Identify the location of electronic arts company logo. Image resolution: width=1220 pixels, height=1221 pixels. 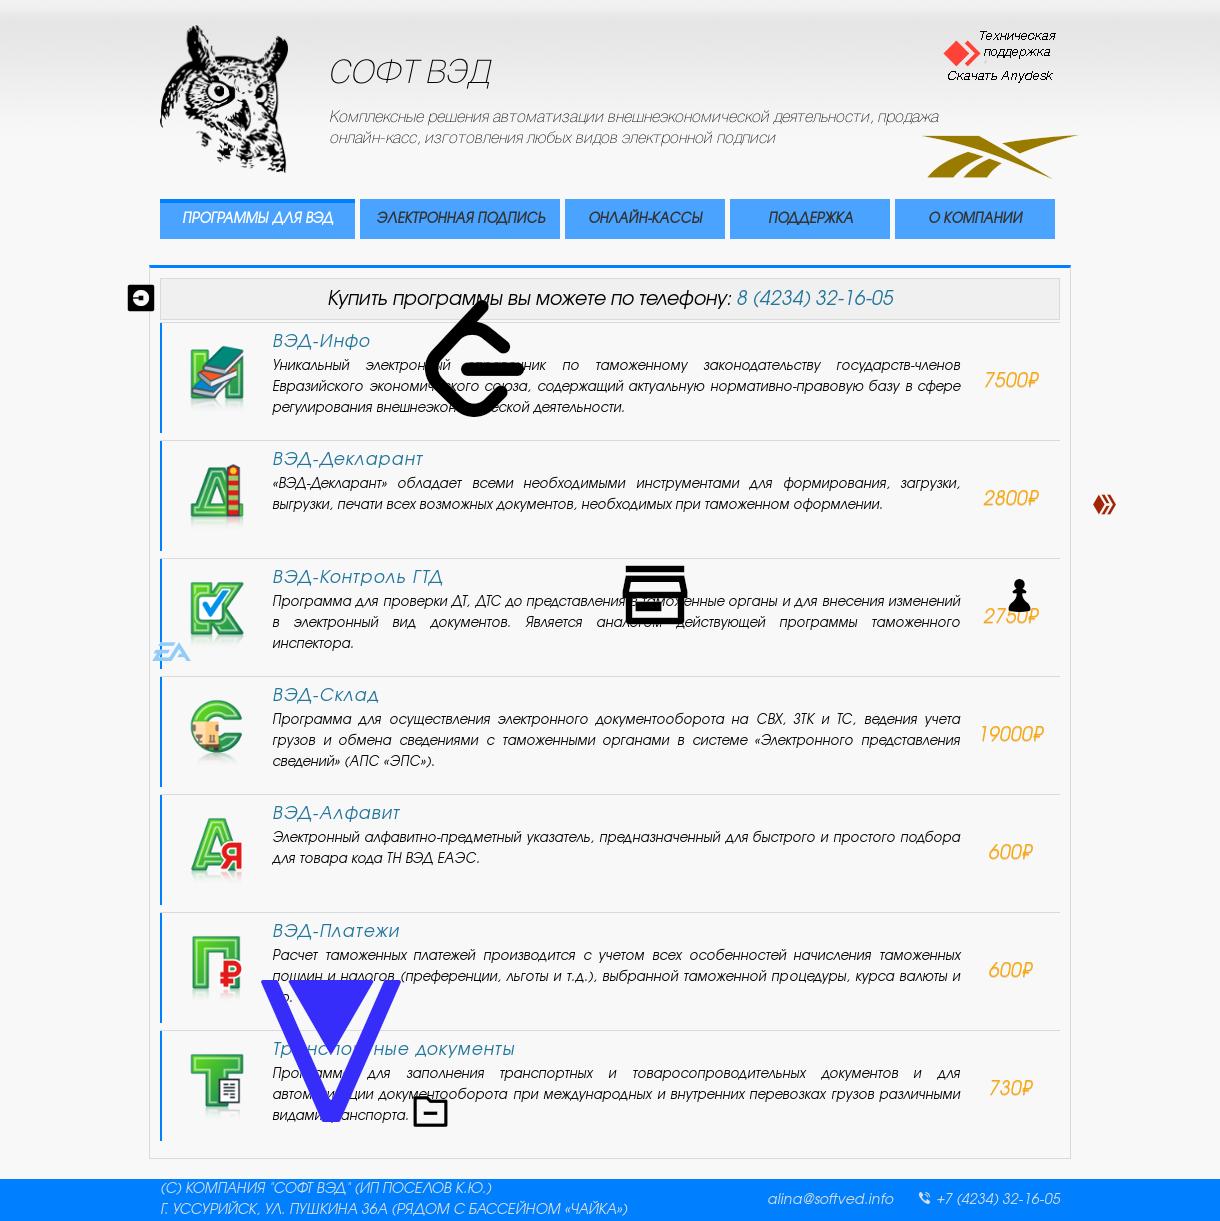
(171, 651).